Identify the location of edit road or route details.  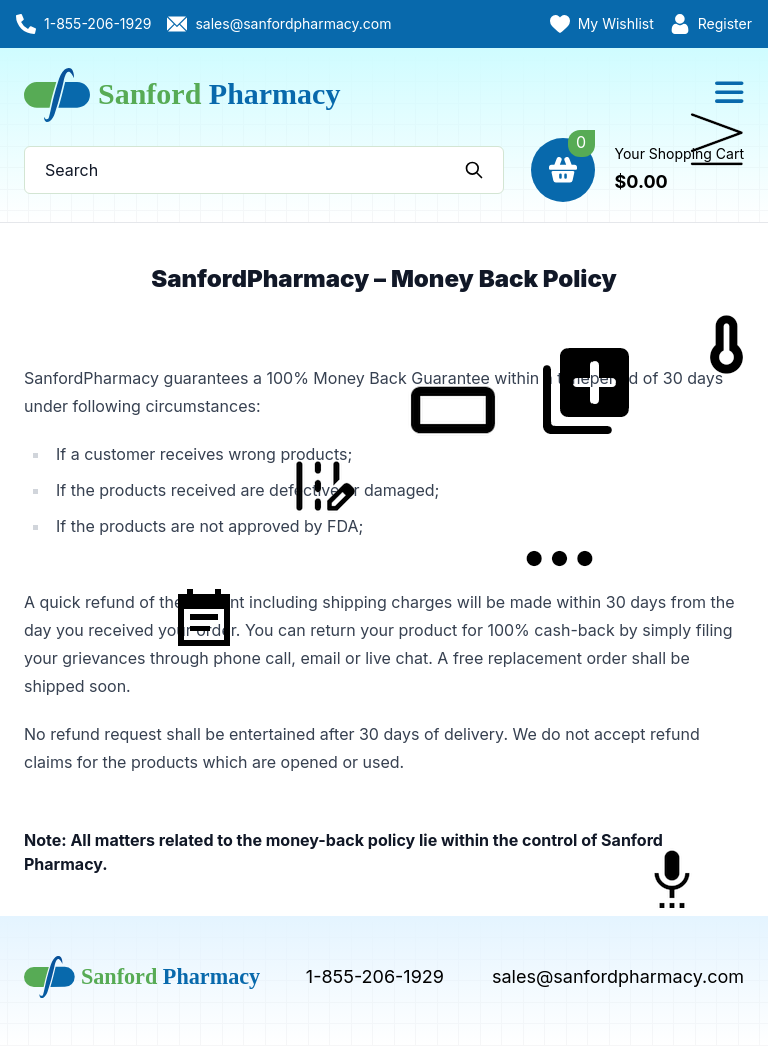
(321, 486).